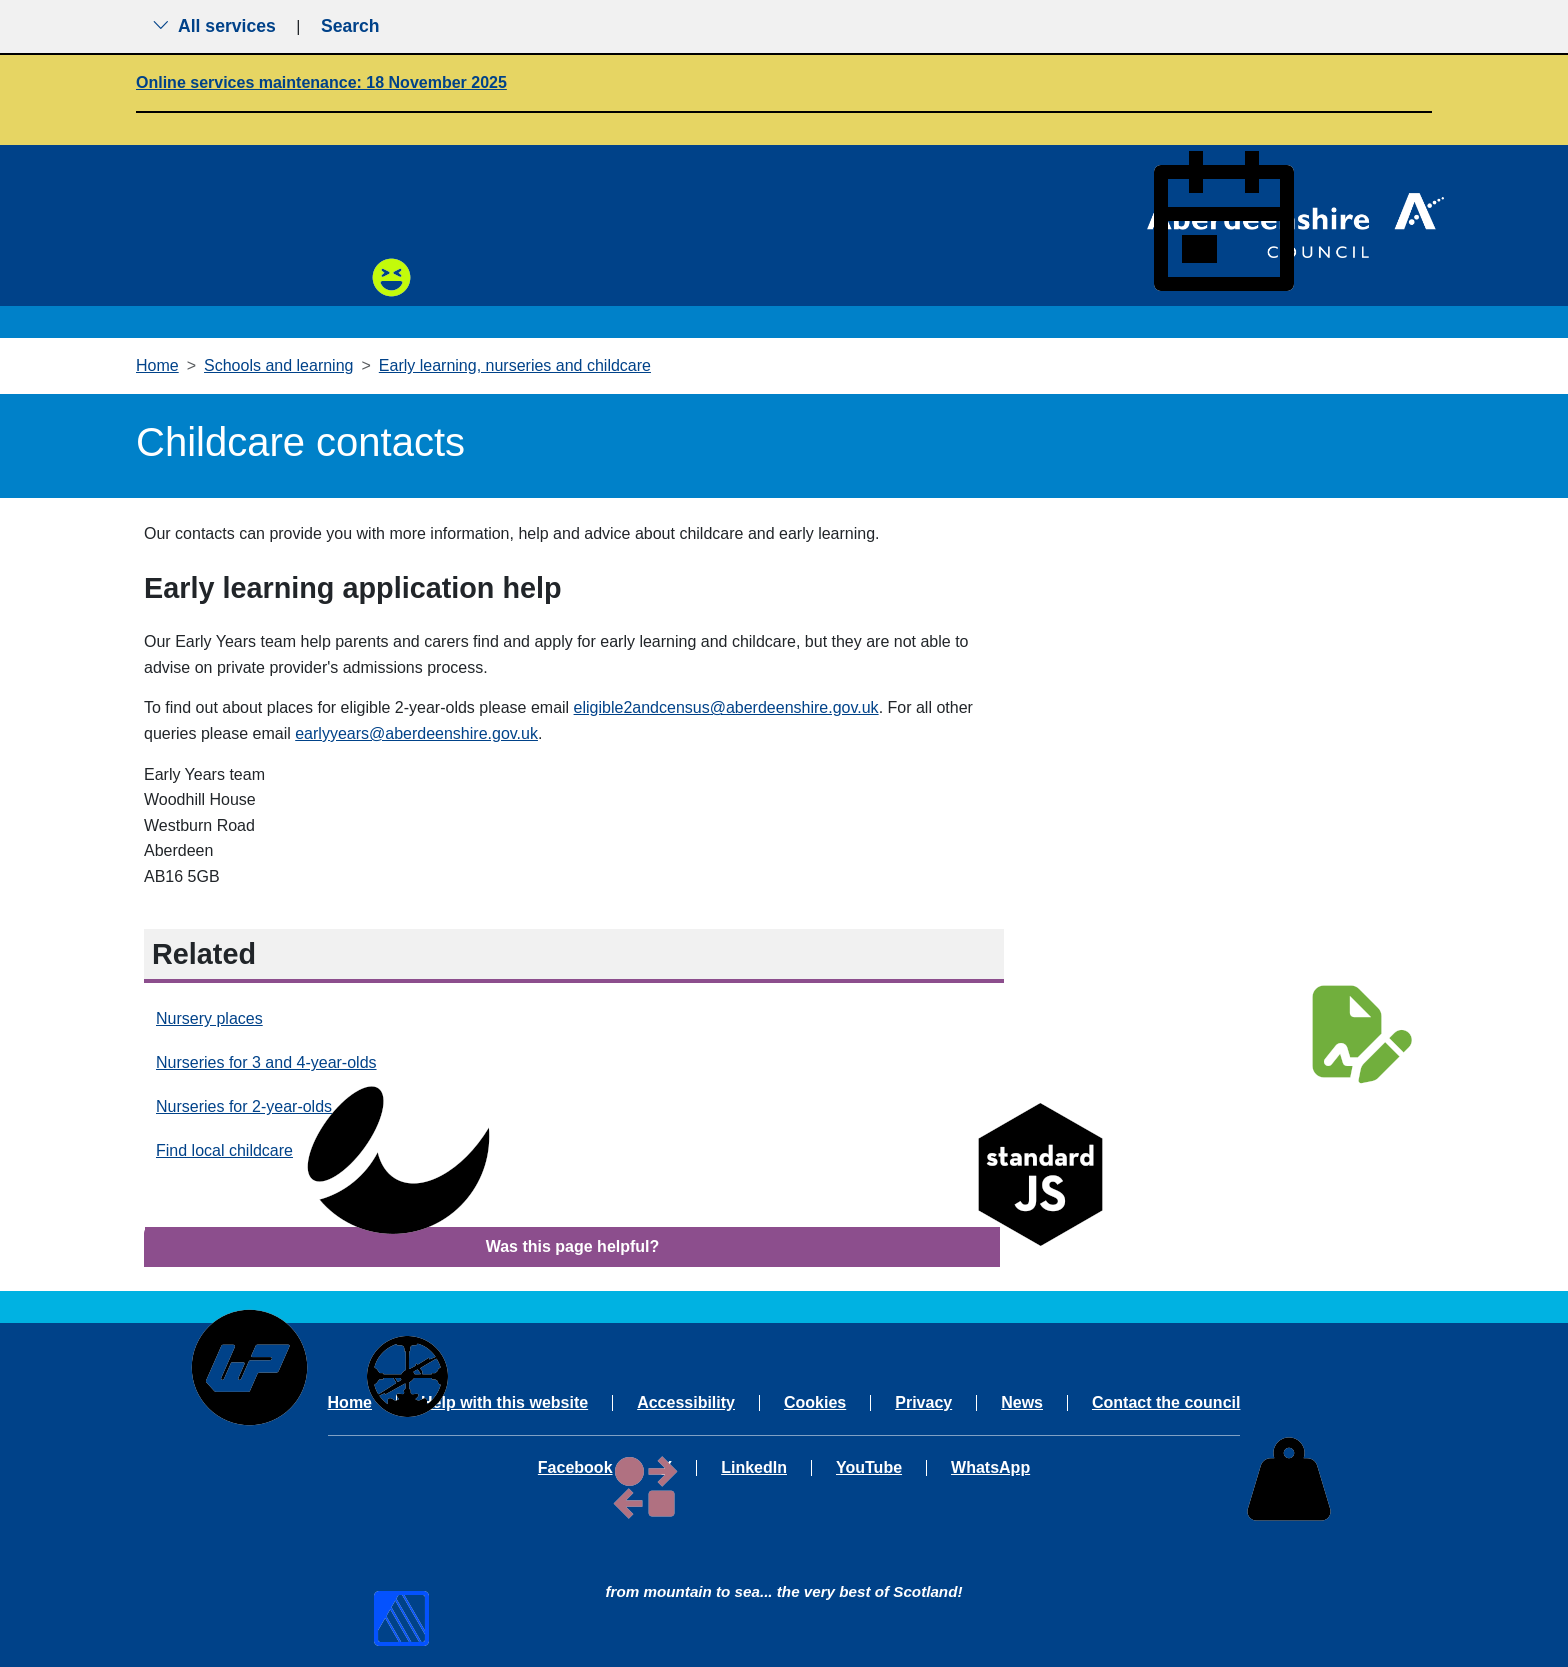 The height and width of the screenshot is (1667, 1568). Describe the element at coordinates (391, 277) in the screenshot. I see `react with laughter to a message` at that location.